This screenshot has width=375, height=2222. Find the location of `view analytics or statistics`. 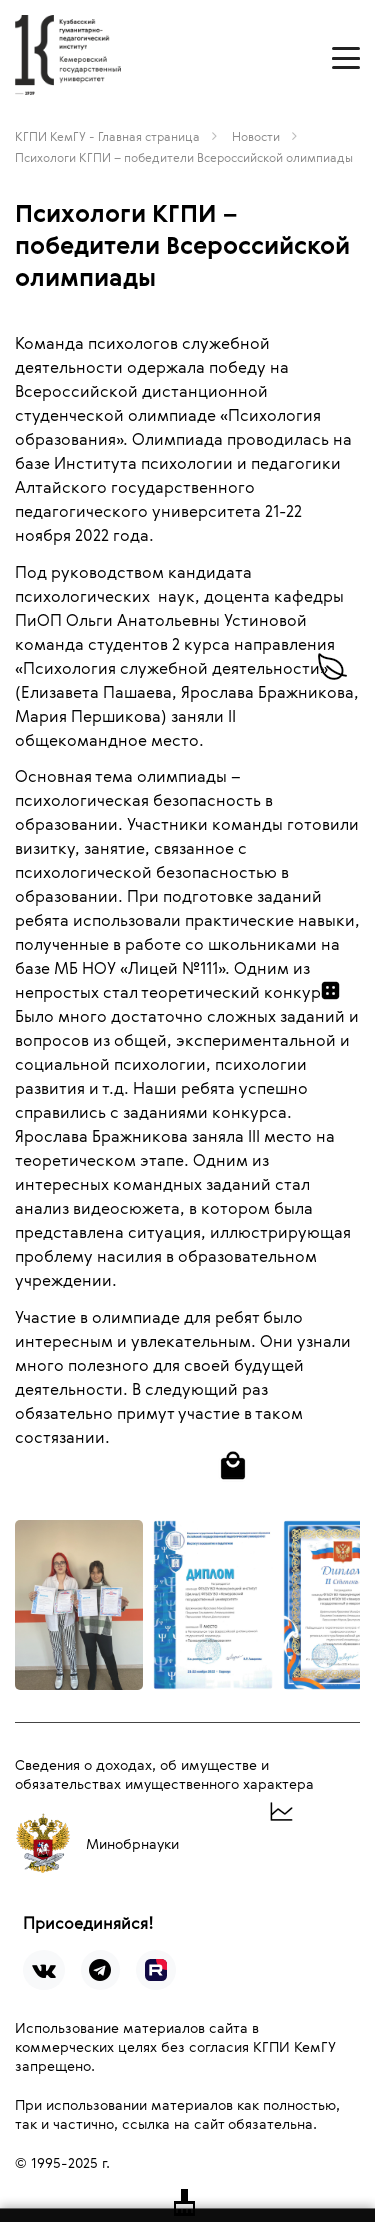

view analytics or statistics is located at coordinates (281, 1811).